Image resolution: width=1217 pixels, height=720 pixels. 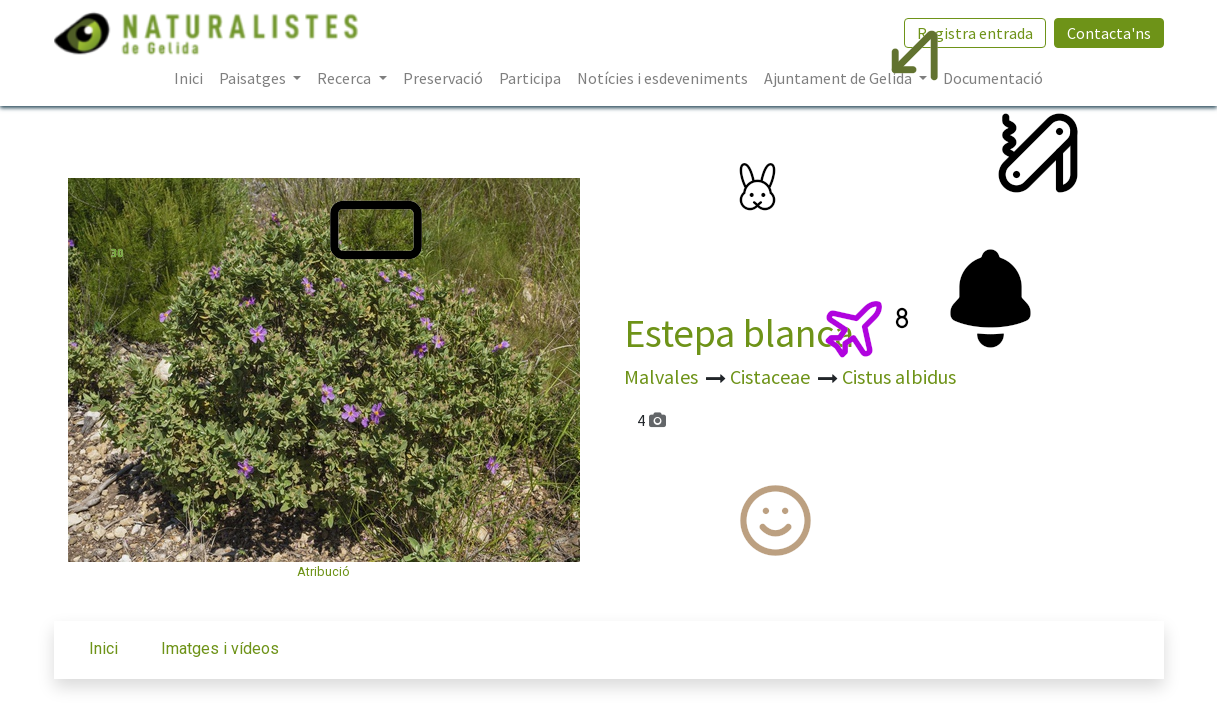 What do you see at coordinates (916, 55) in the screenshot?
I see `make a sharp left turn in navigation` at bounding box center [916, 55].